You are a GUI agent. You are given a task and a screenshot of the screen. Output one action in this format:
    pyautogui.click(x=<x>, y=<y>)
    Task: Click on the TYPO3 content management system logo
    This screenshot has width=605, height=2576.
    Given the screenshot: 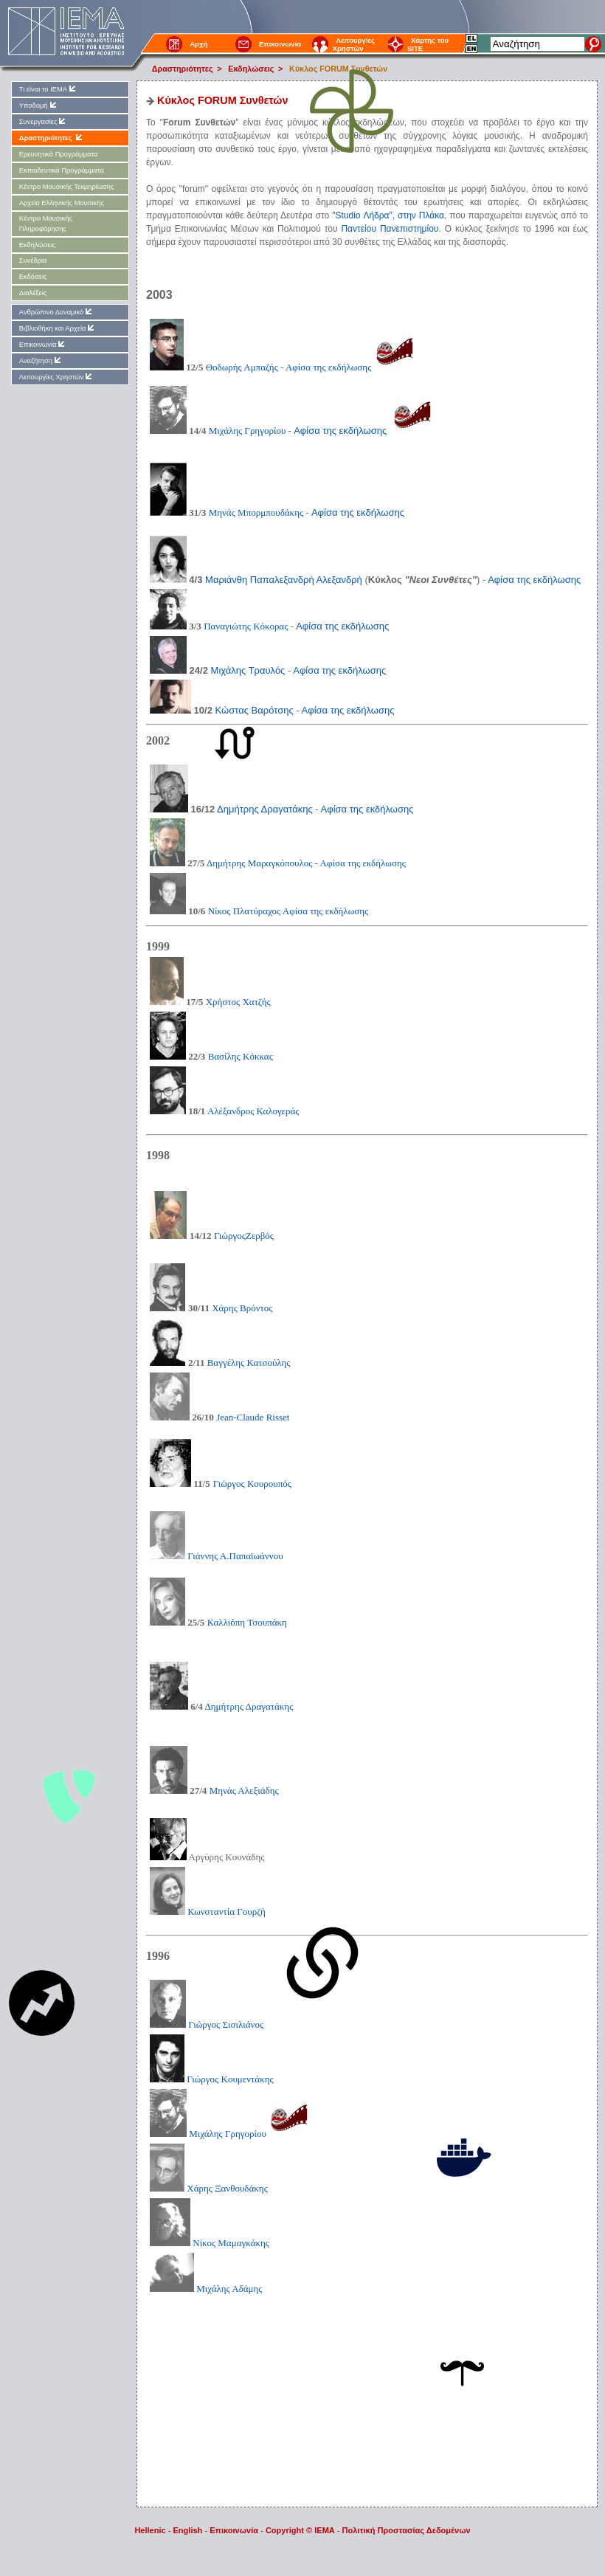 What is the action you would take?
    pyautogui.click(x=69, y=1796)
    